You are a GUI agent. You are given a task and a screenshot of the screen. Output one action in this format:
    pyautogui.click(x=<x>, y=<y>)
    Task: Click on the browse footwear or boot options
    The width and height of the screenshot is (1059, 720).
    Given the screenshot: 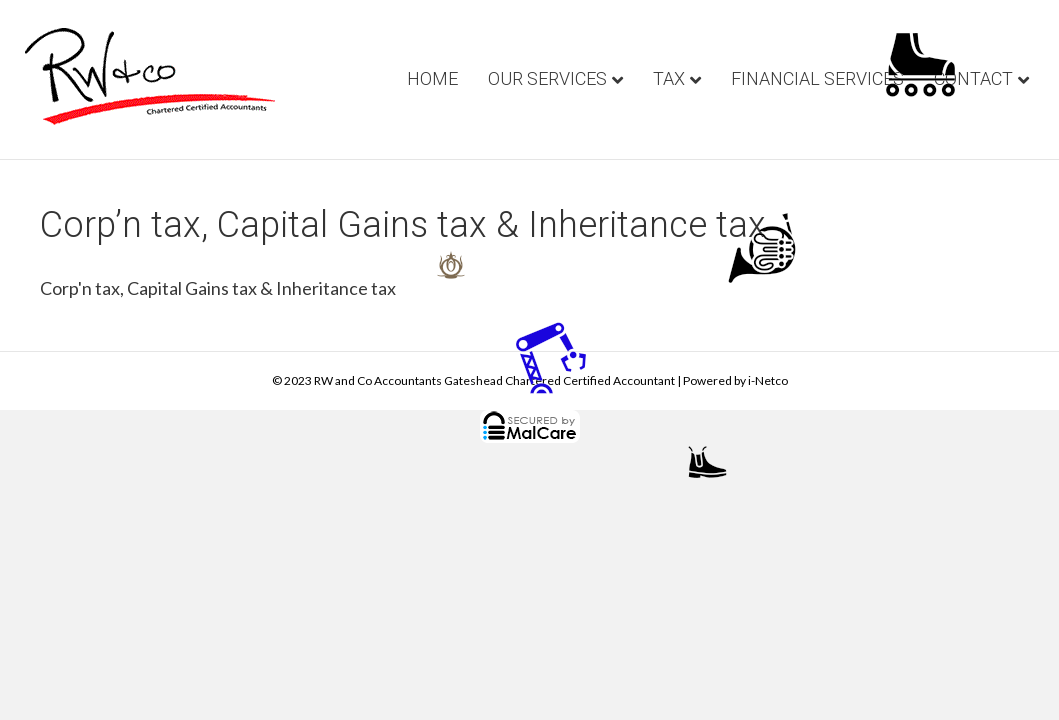 What is the action you would take?
    pyautogui.click(x=707, y=460)
    